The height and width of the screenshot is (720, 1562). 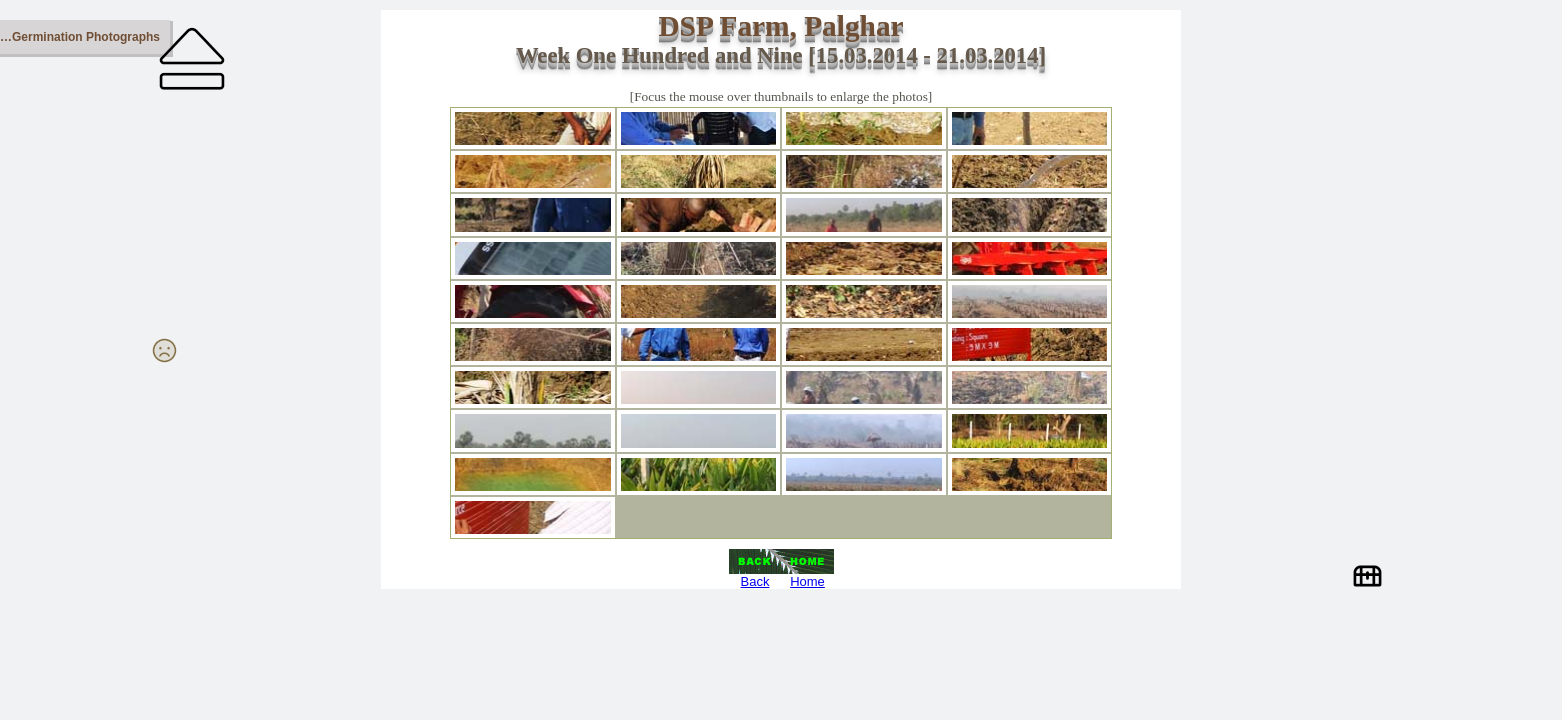 What do you see at coordinates (192, 63) in the screenshot?
I see `eject media or disc` at bounding box center [192, 63].